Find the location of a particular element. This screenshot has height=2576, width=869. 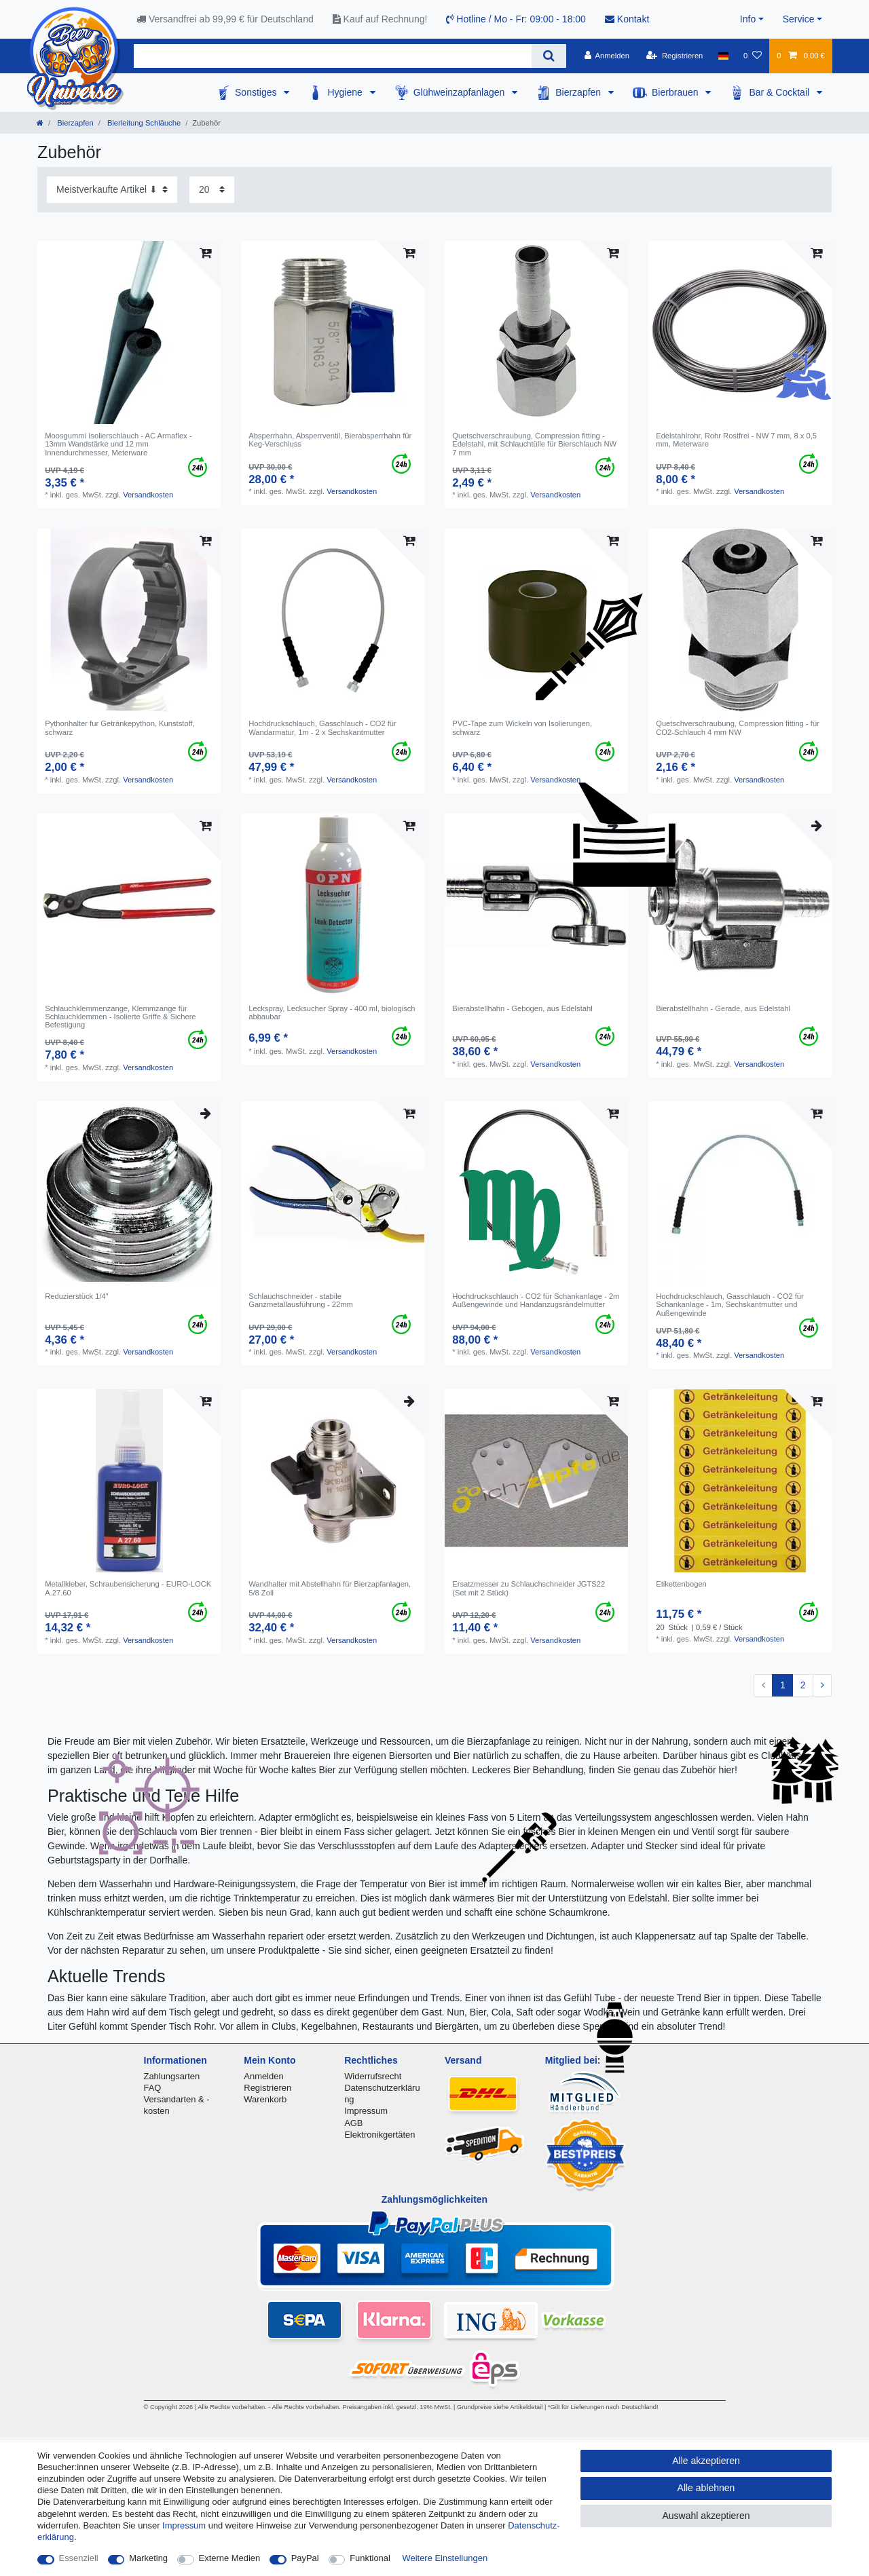

indicates resource regeneration in progress is located at coordinates (803, 372).